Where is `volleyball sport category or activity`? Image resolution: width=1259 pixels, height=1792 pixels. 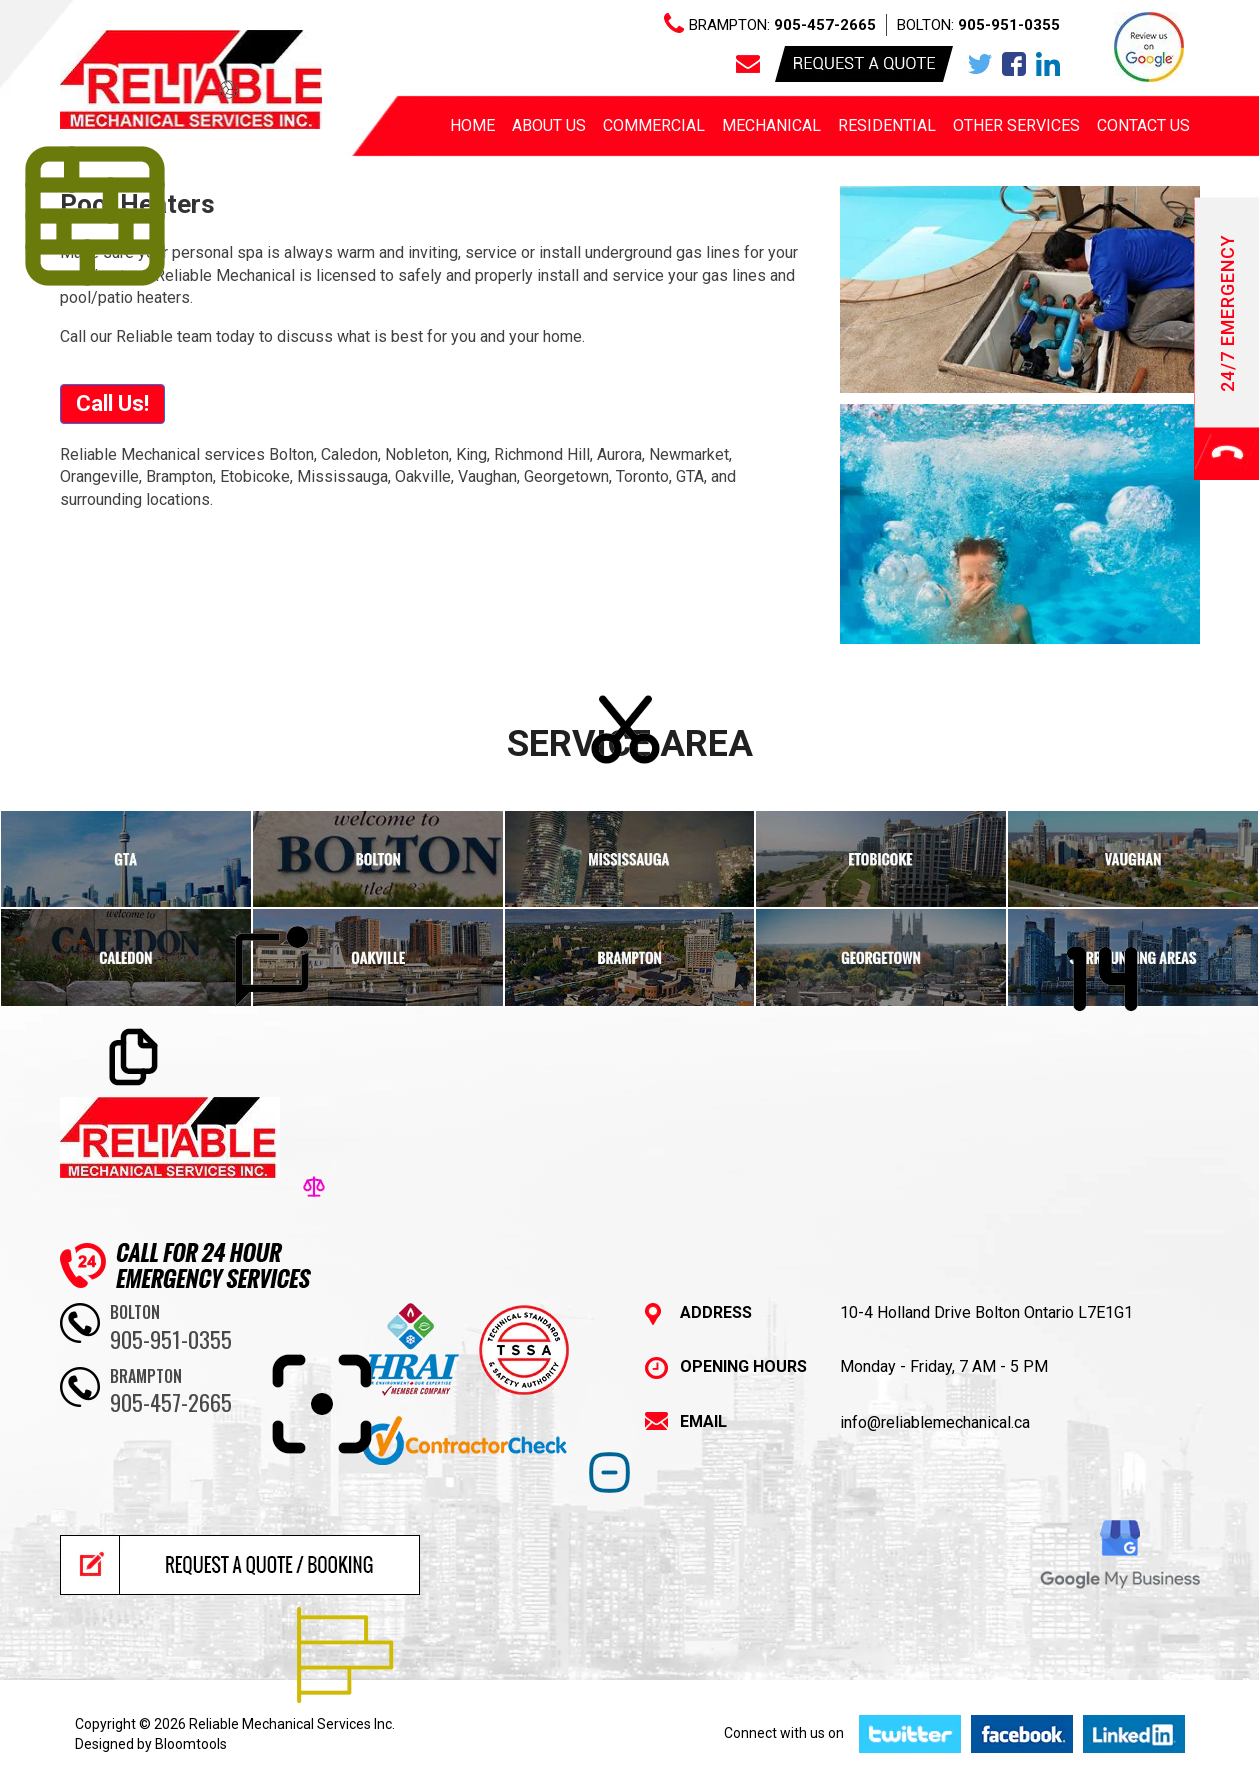 volleyball sport category or activity is located at coordinates (228, 89).